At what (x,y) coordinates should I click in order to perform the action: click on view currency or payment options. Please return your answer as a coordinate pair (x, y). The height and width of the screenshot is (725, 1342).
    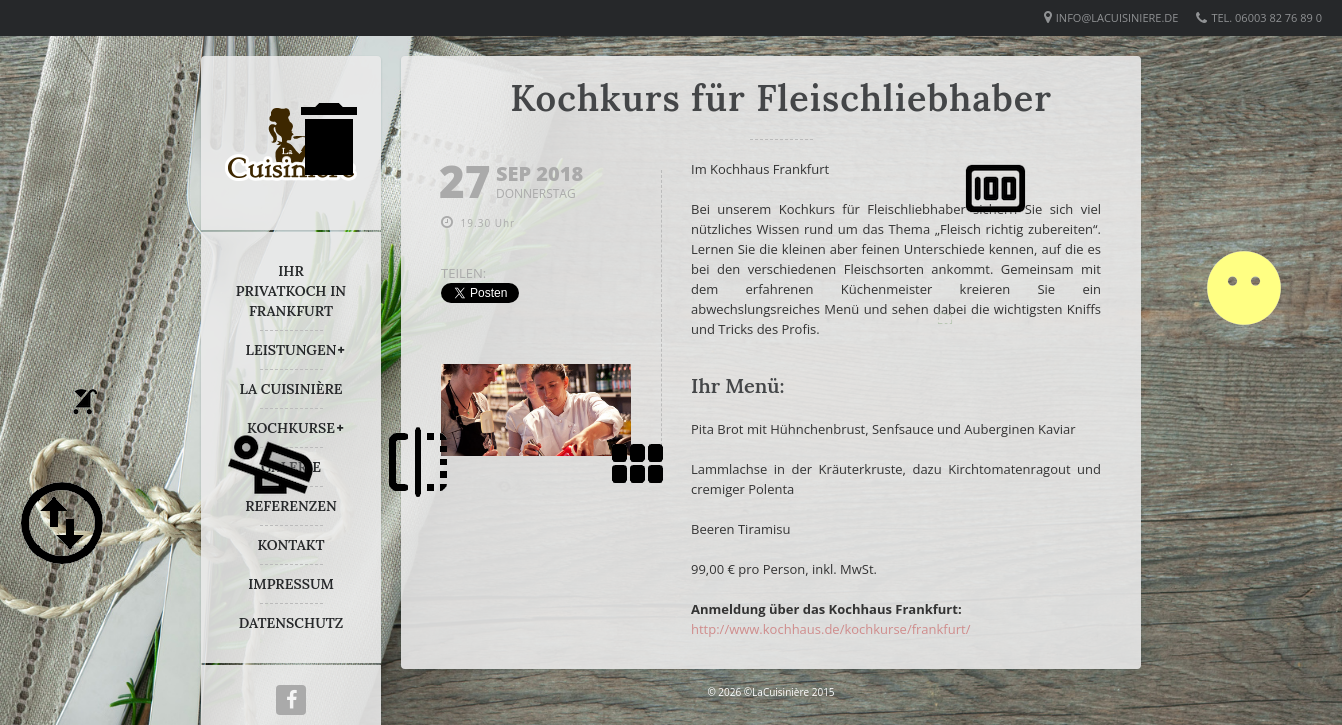
    Looking at the image, I should click on (995, 188).